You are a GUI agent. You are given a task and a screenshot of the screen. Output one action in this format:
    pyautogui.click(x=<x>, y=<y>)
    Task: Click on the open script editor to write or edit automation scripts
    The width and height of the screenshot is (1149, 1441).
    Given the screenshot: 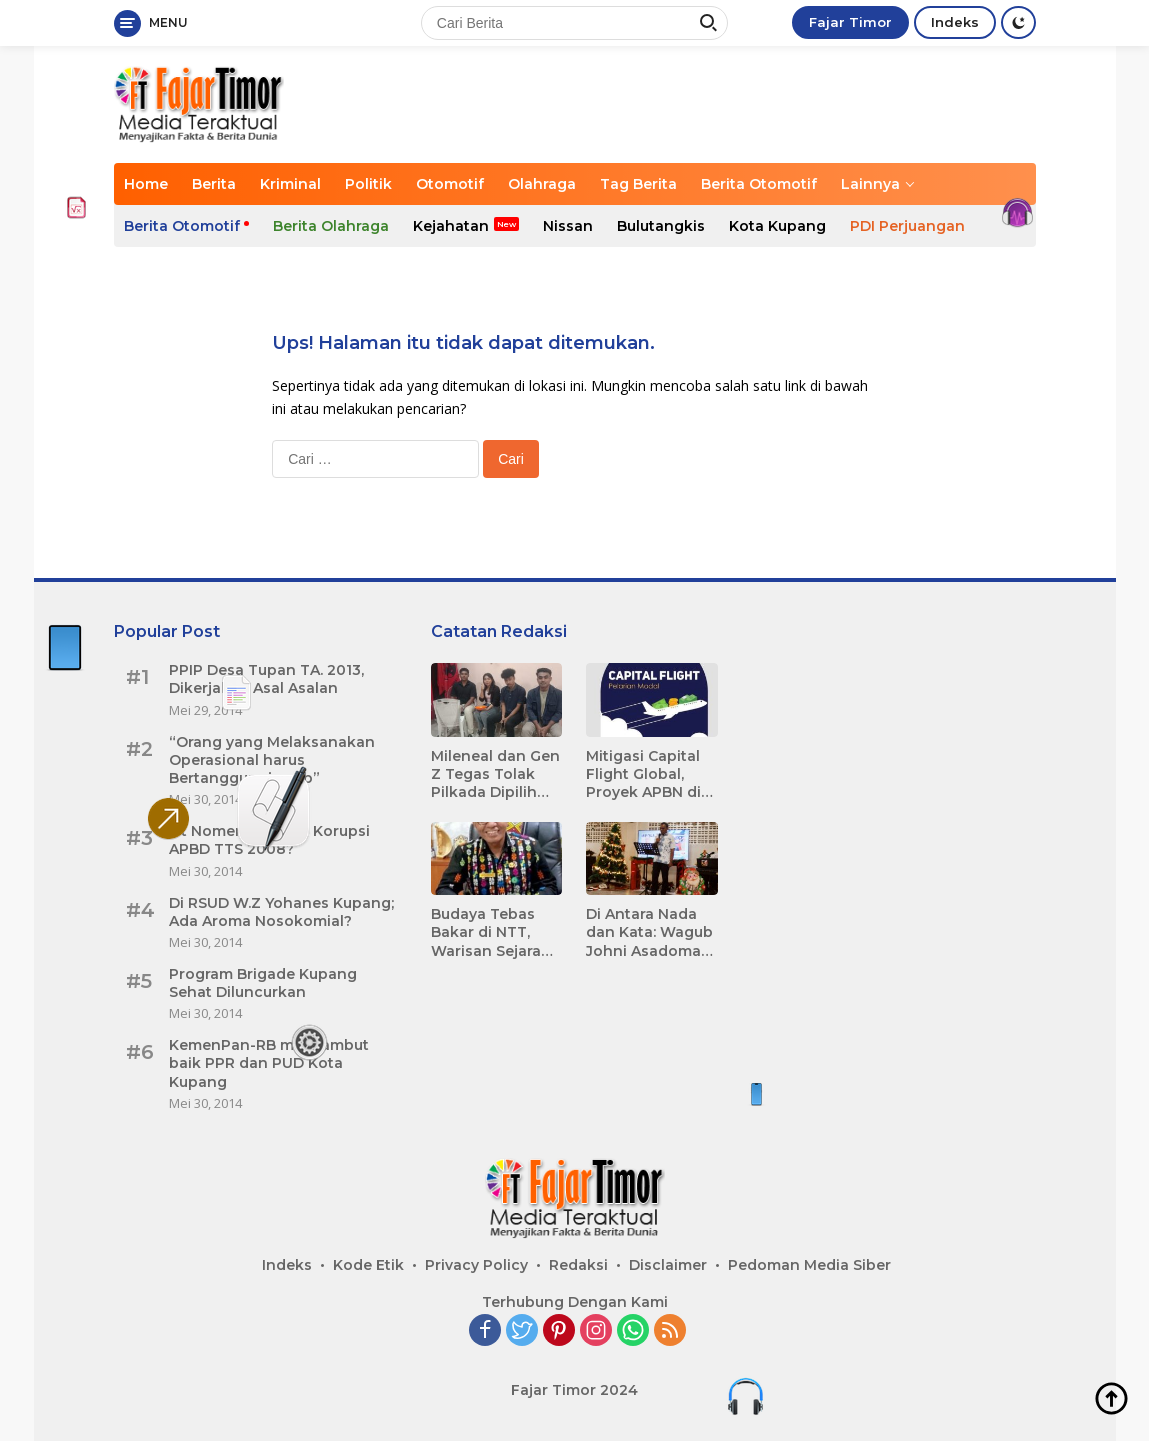 What is the action you would take?
    pyautogui.click(x=273, y=810)
    